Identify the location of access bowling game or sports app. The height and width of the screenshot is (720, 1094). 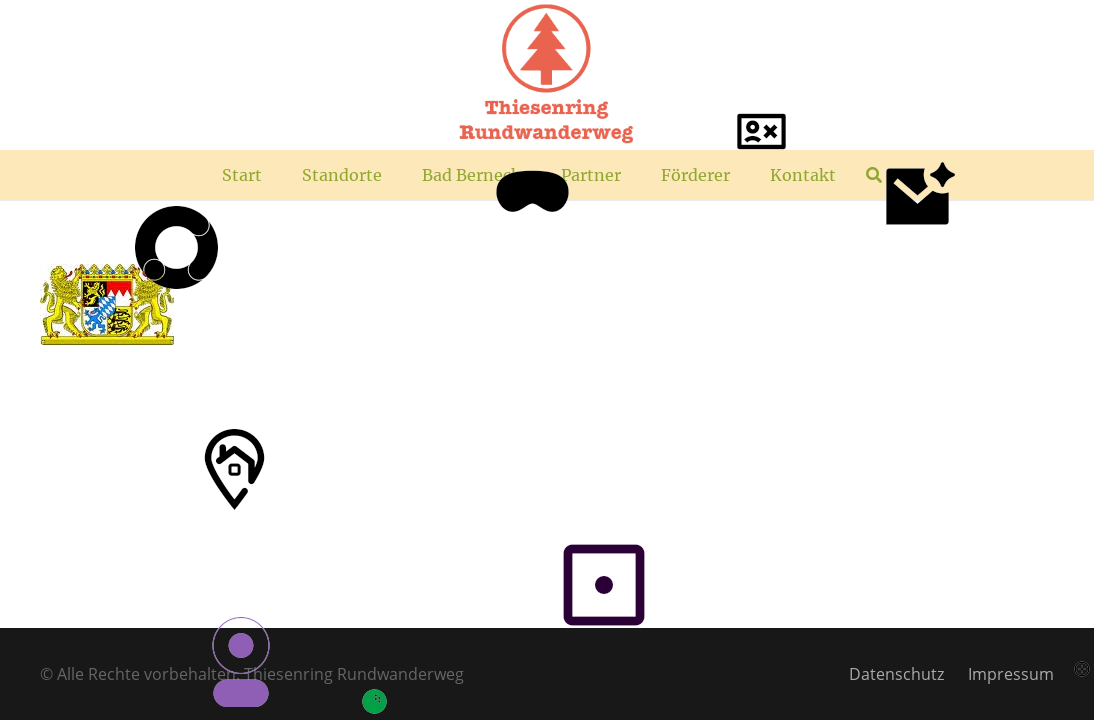
(374, 701).